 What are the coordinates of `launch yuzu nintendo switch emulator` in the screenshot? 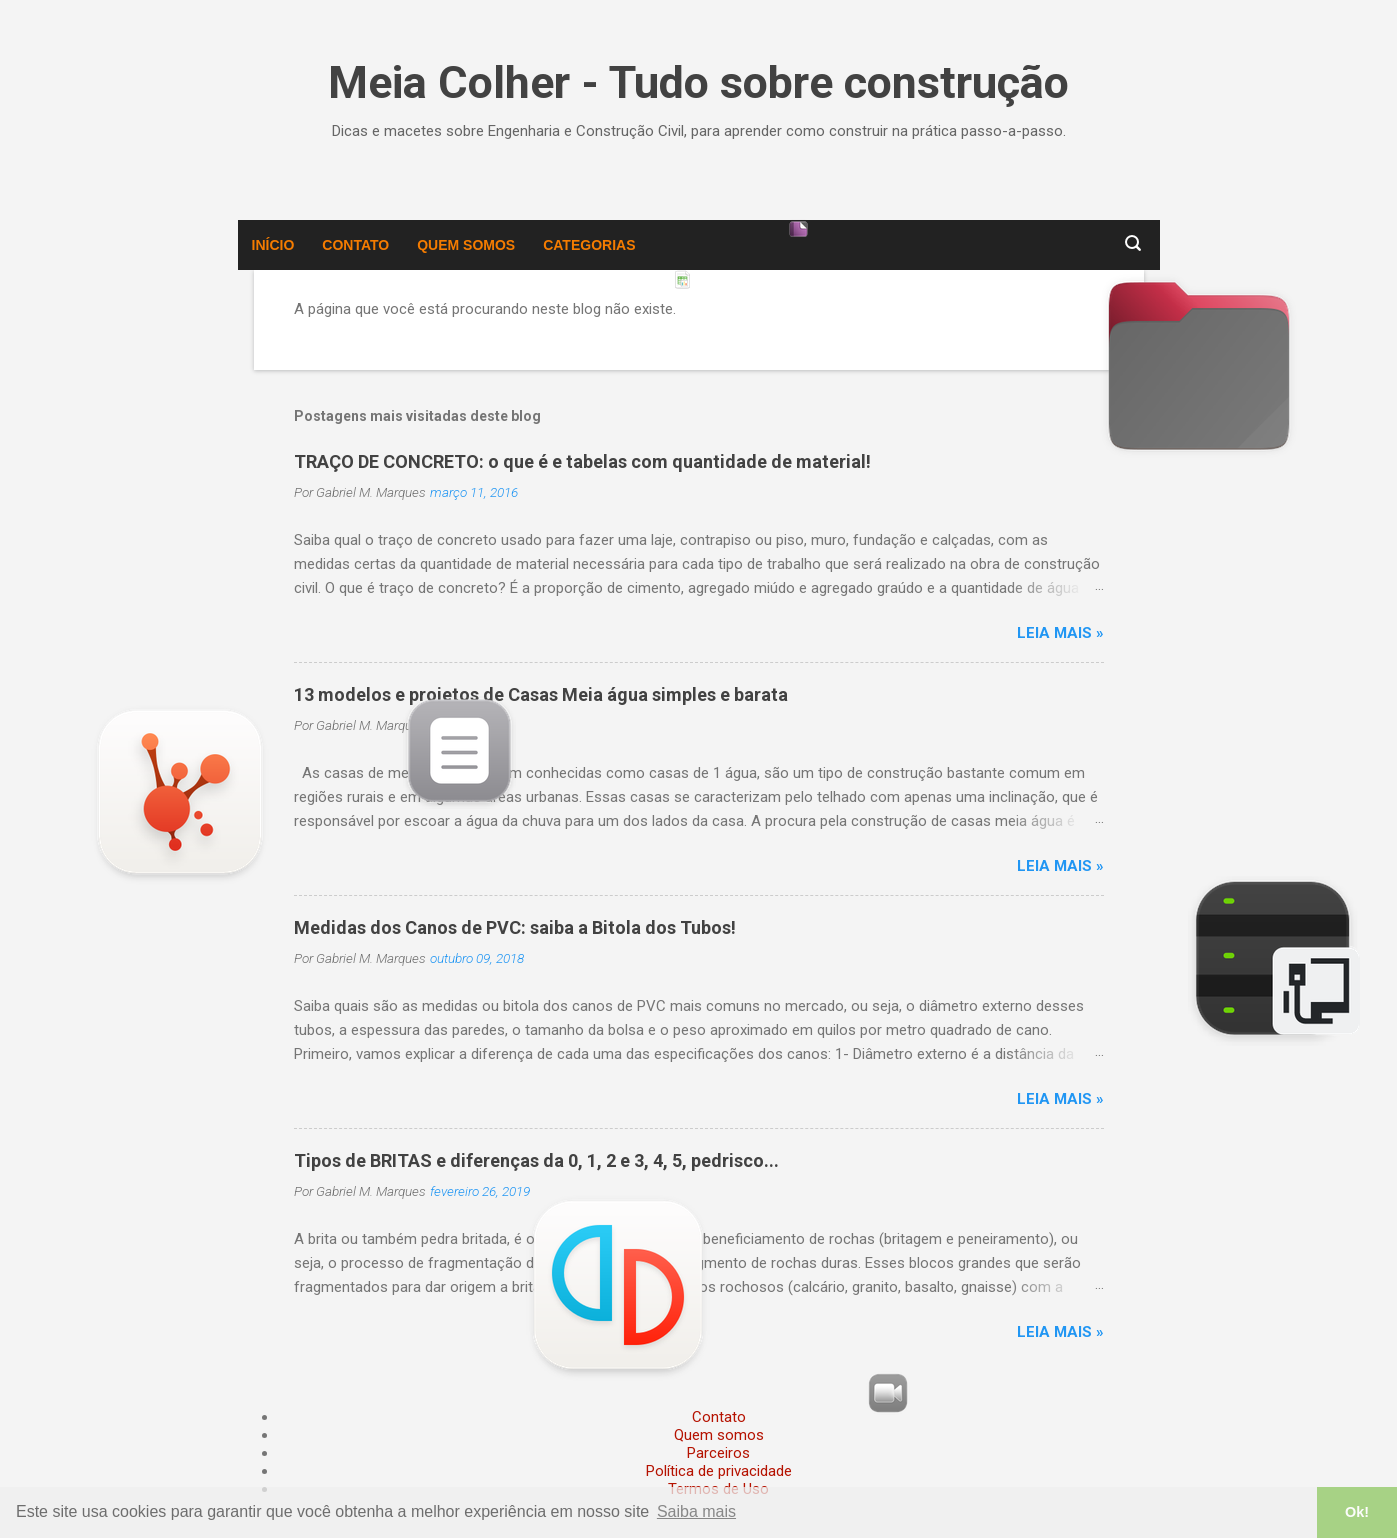 It's located at (618, 1285).